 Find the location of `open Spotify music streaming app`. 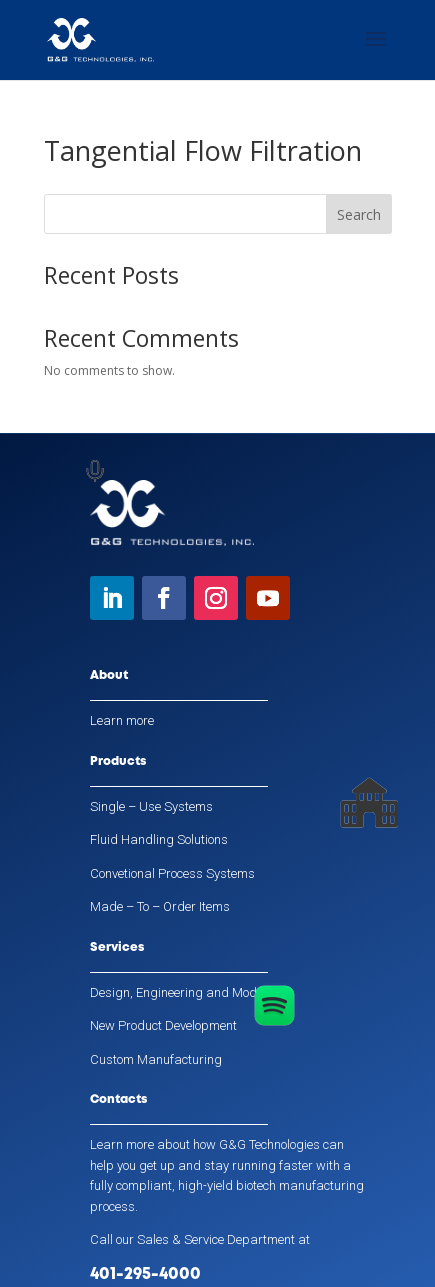

open Spotify music streaming app is located at coordinates (274, 1005).